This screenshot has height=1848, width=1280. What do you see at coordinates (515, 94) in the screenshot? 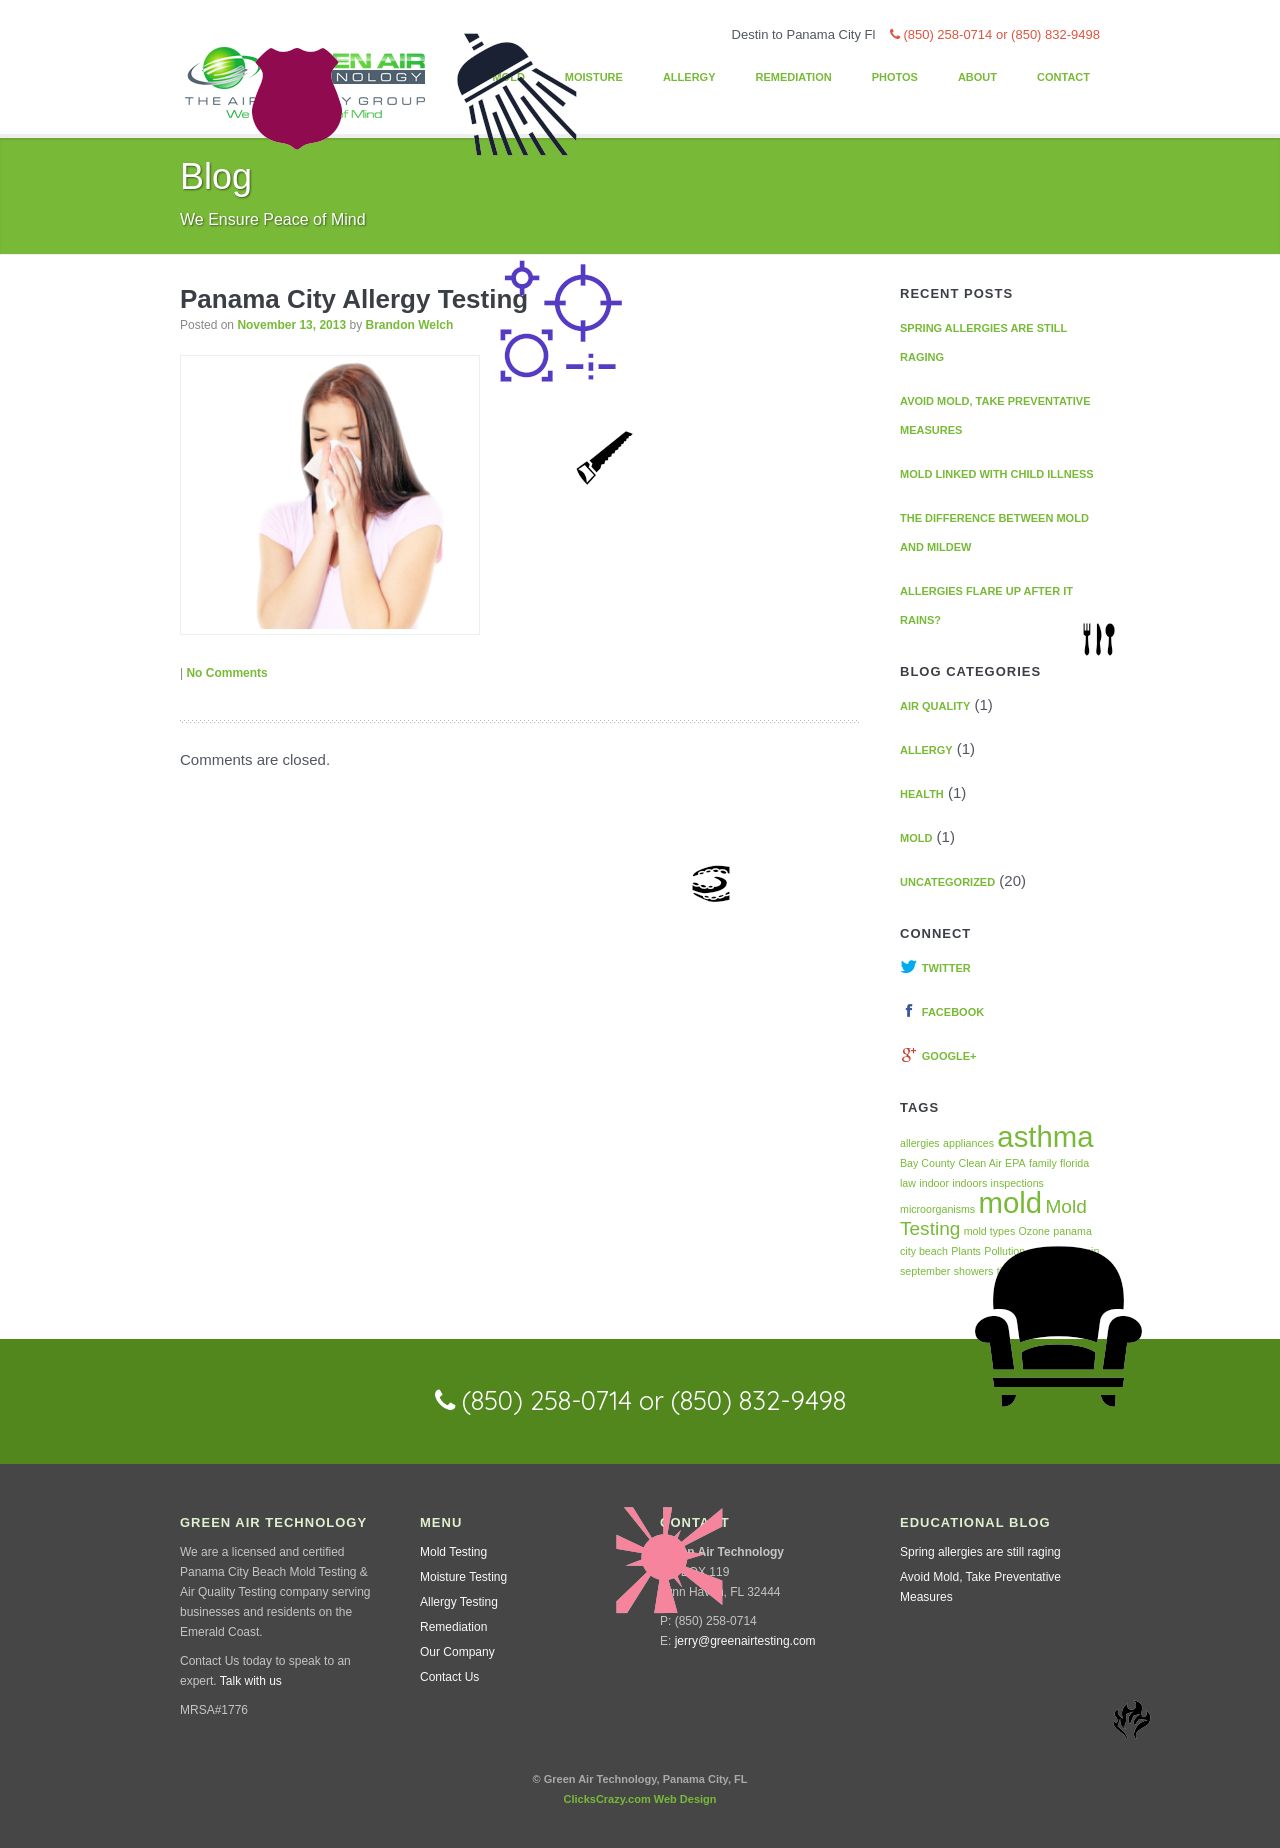
I see `indicates bathroom or shower facilities available` at bounding box center [515, 94].